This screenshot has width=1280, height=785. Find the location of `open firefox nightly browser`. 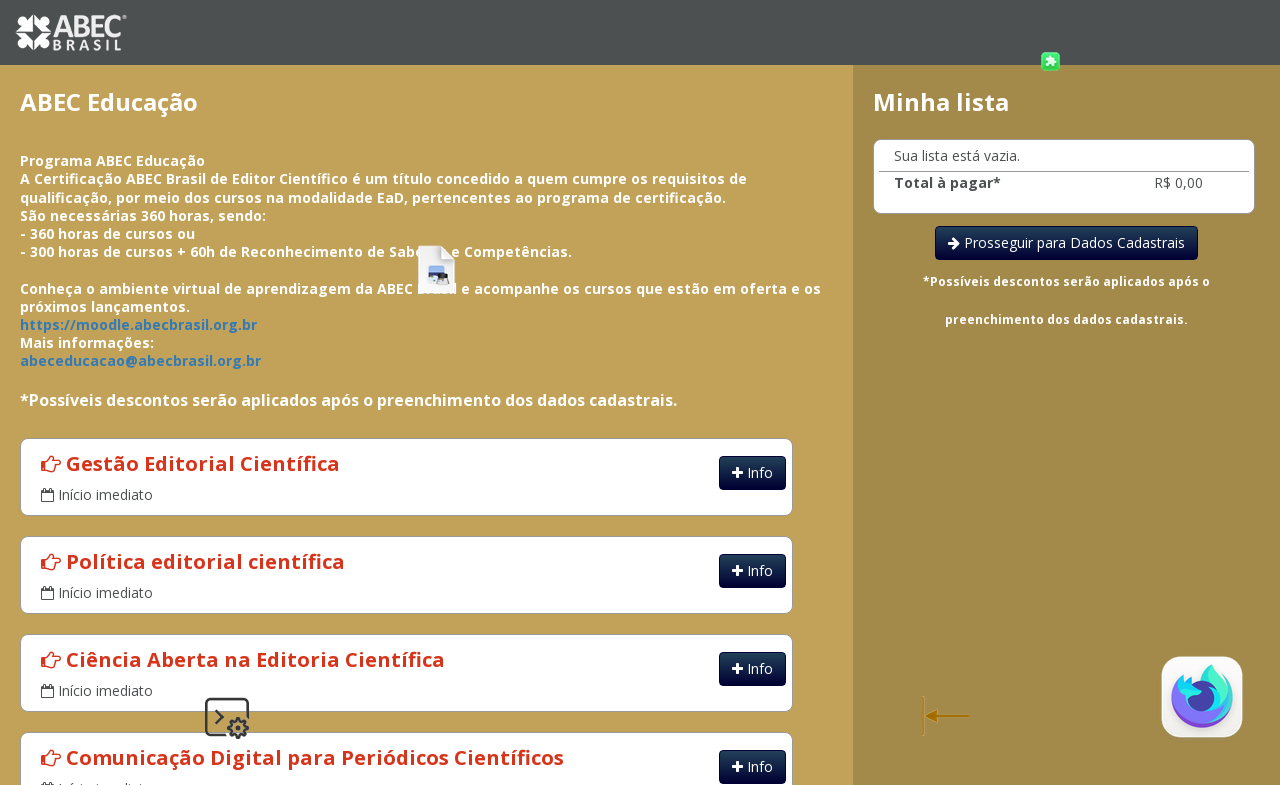

open firefox nightly browser is located at coordinates (1202, 697).